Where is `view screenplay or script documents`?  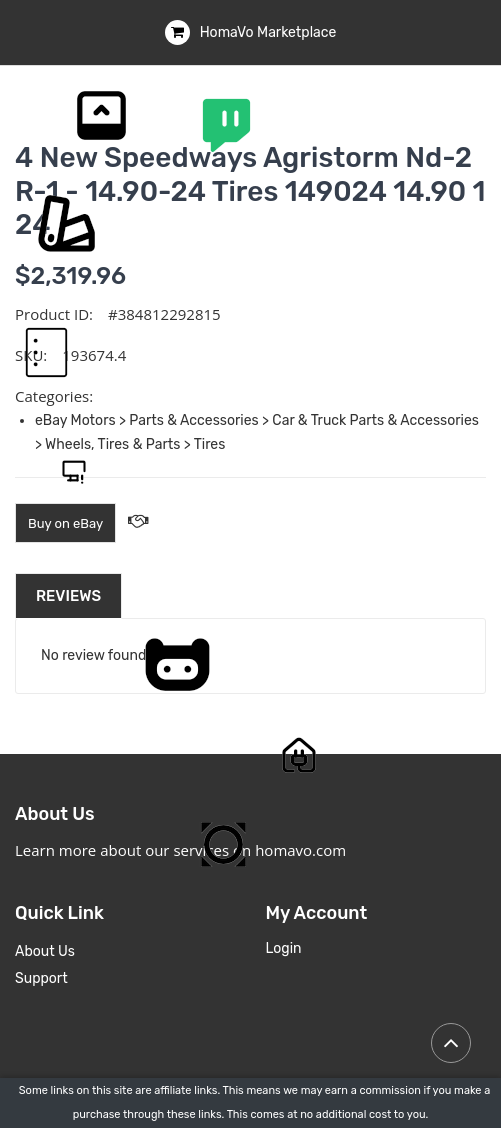 view screenplay or script documents is located at coordinates (46, 352).